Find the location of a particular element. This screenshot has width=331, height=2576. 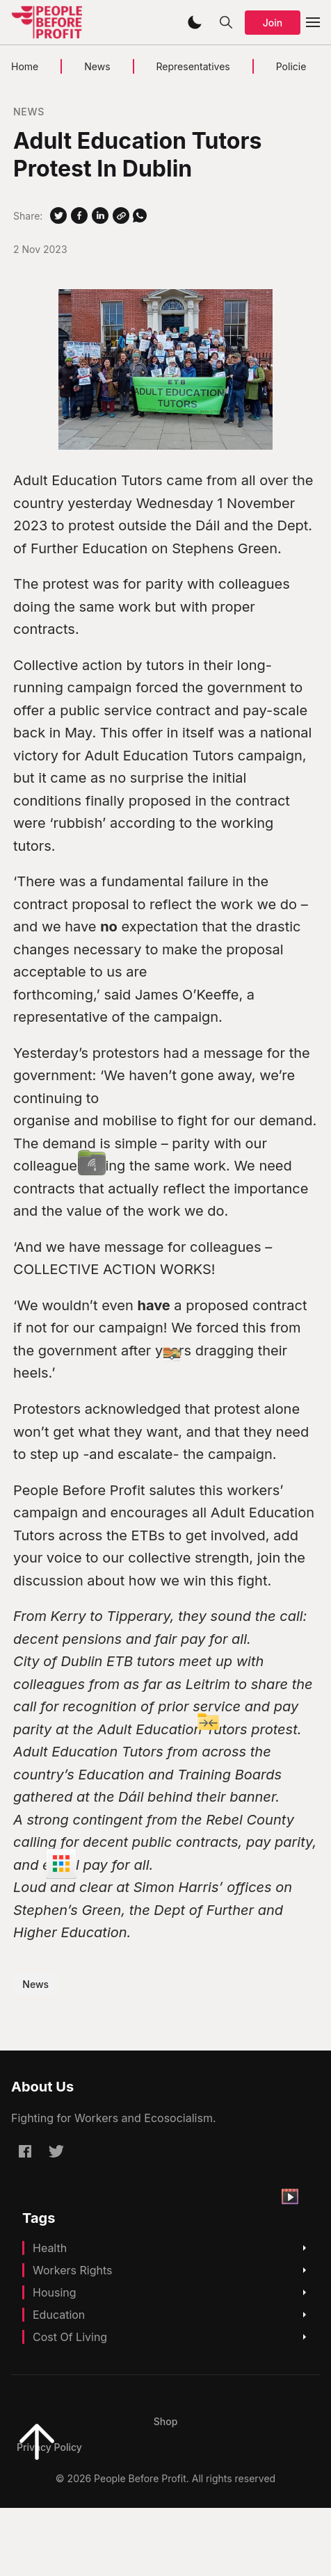

open insync cloud sync folder is located at coordinates (92, 1162).